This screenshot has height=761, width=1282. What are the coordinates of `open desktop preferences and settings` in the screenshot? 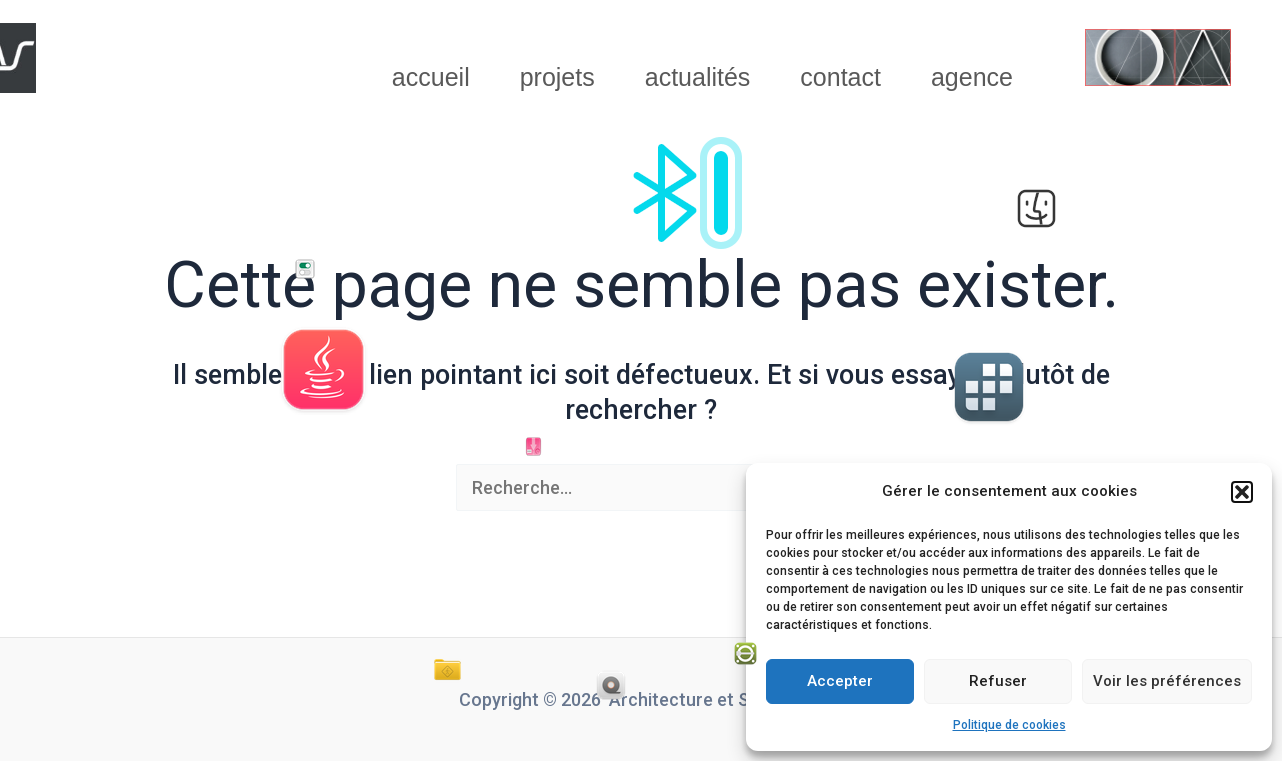 It's located at (305, 269).